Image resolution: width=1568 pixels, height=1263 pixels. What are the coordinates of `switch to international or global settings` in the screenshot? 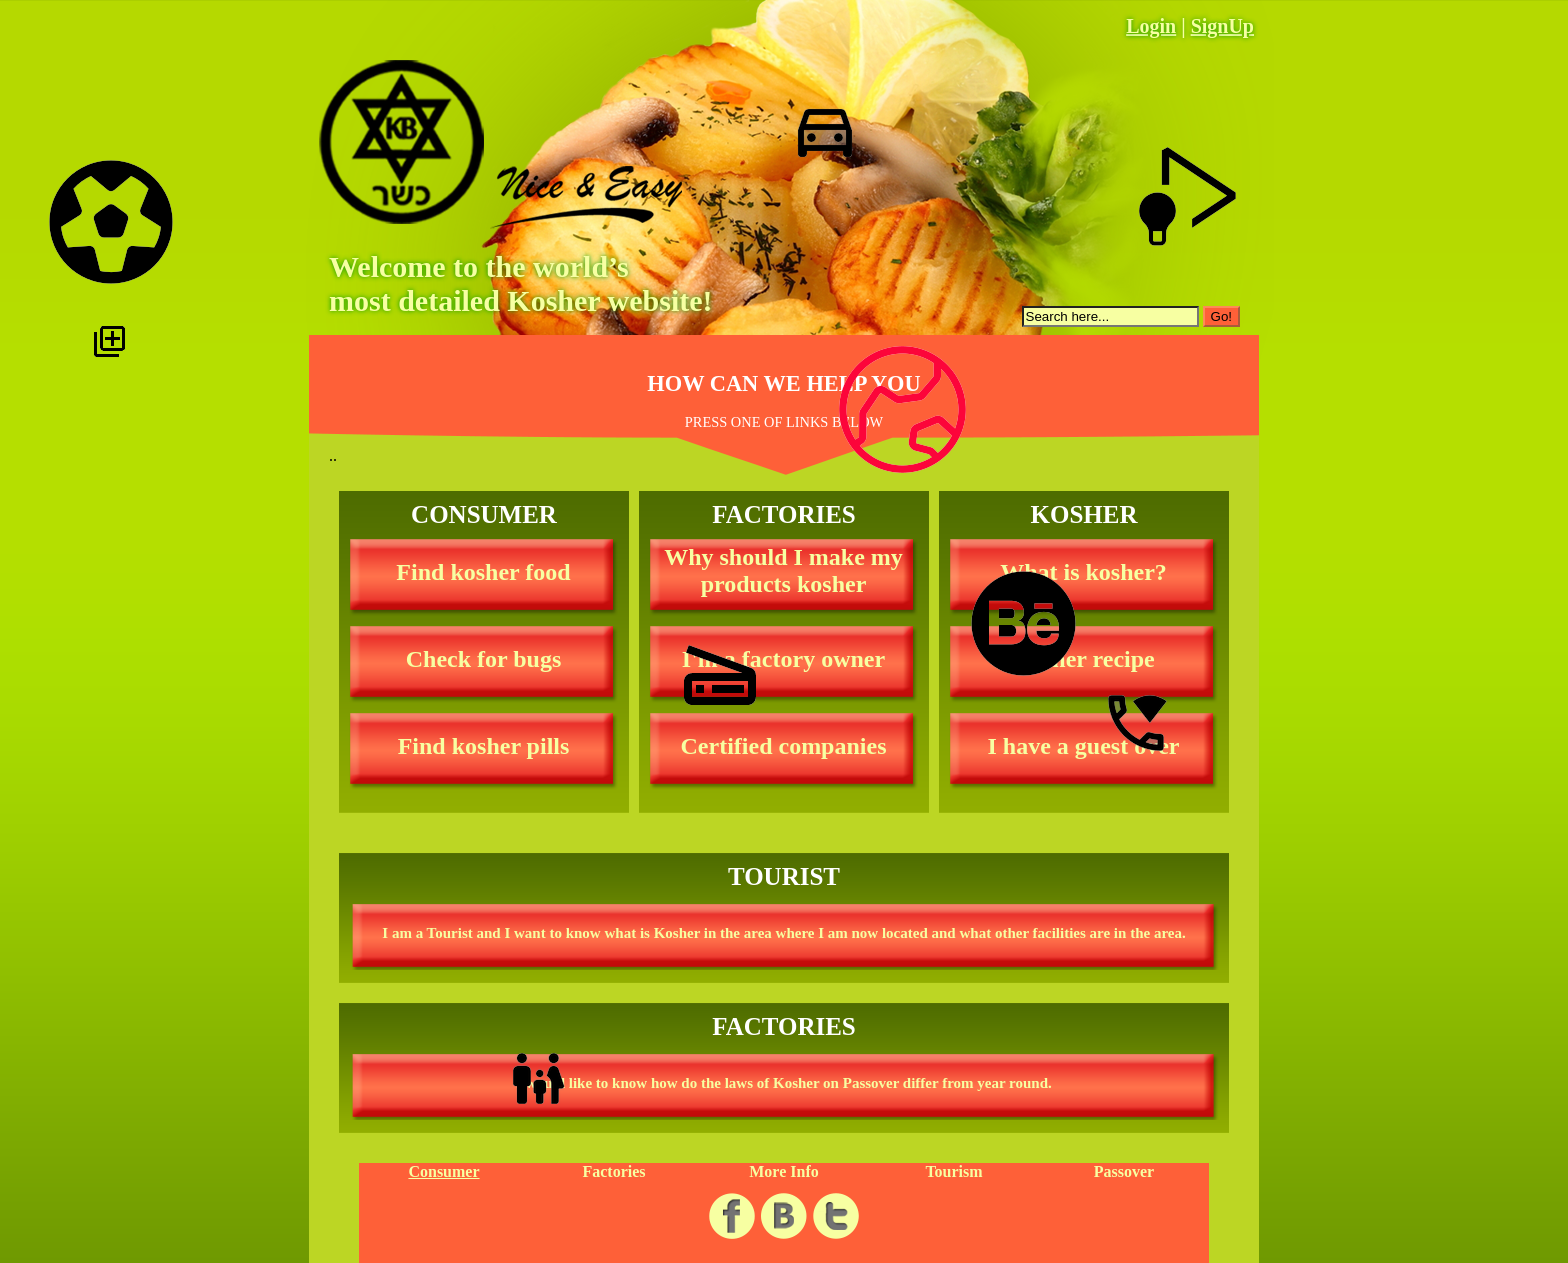 It's located at (902, 409).